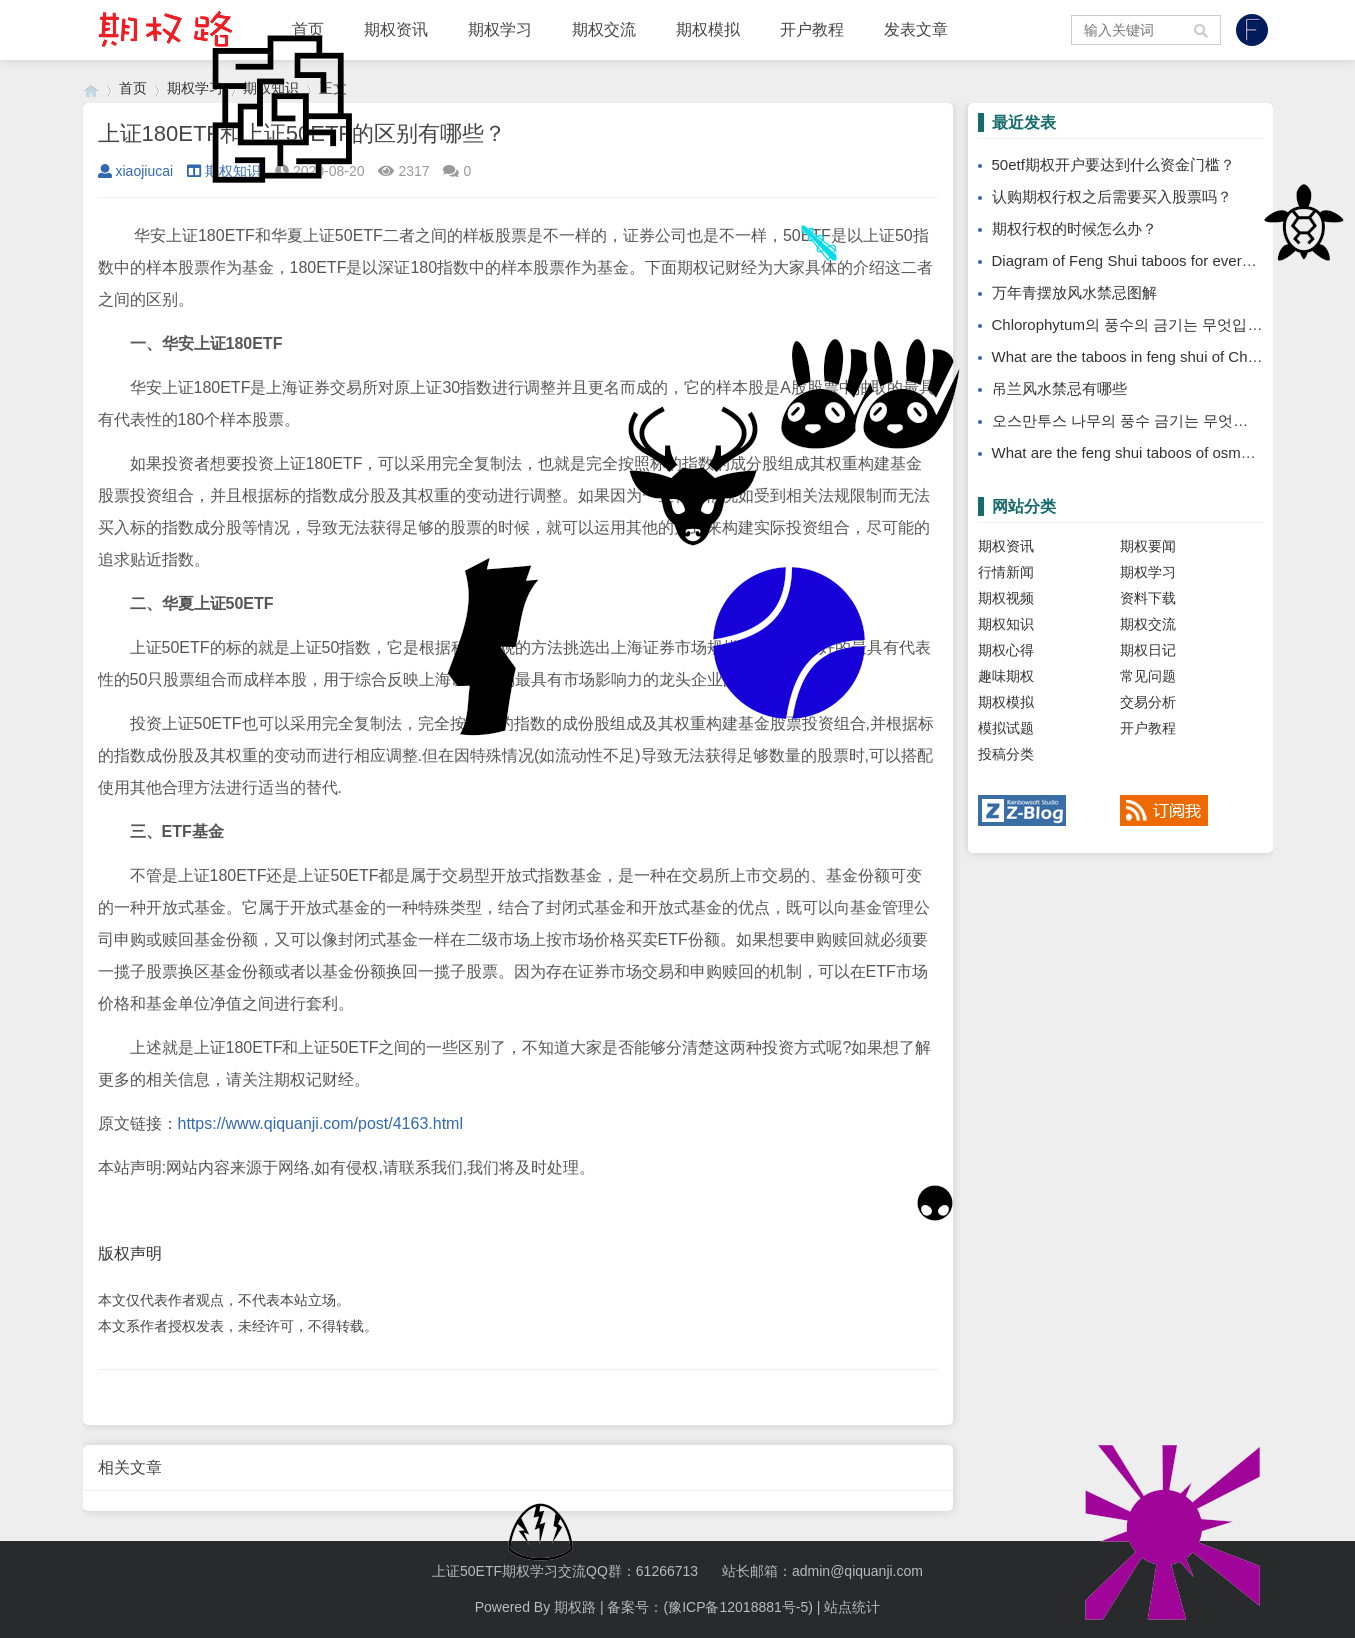  I want to click on activate energy shield or barrier, so click(540, 1531).